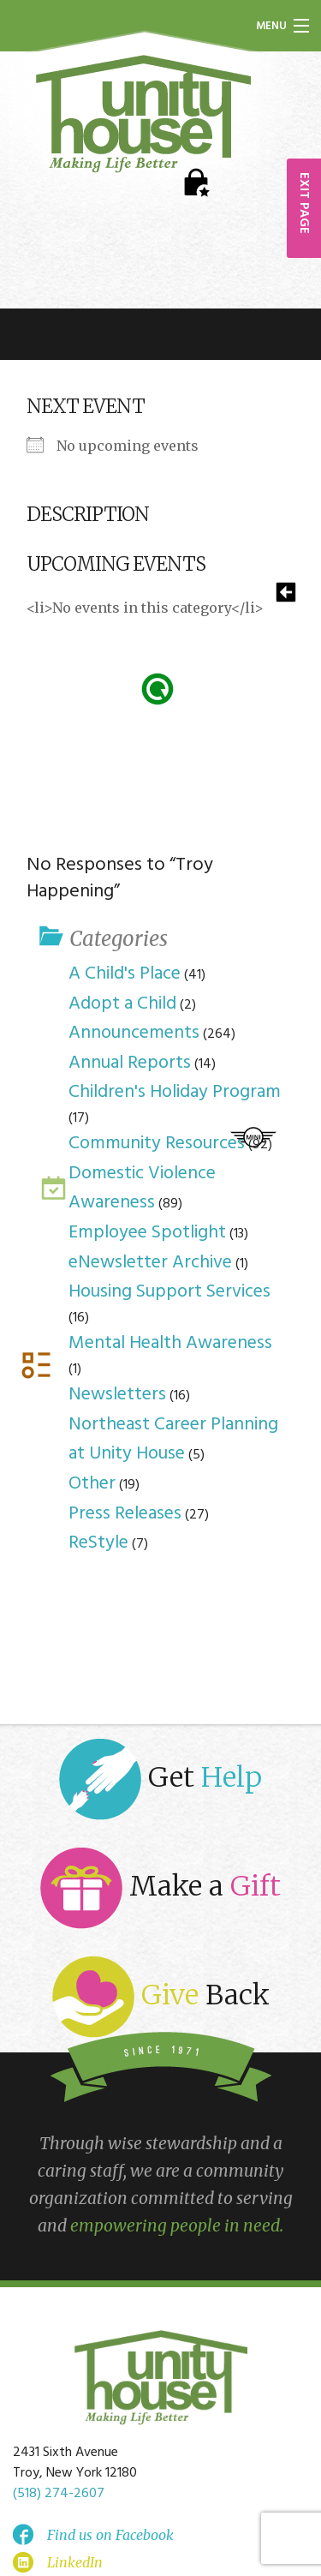 The image size is (321, 2576). I want to click on go back to the previous screen, so click(286, 592).